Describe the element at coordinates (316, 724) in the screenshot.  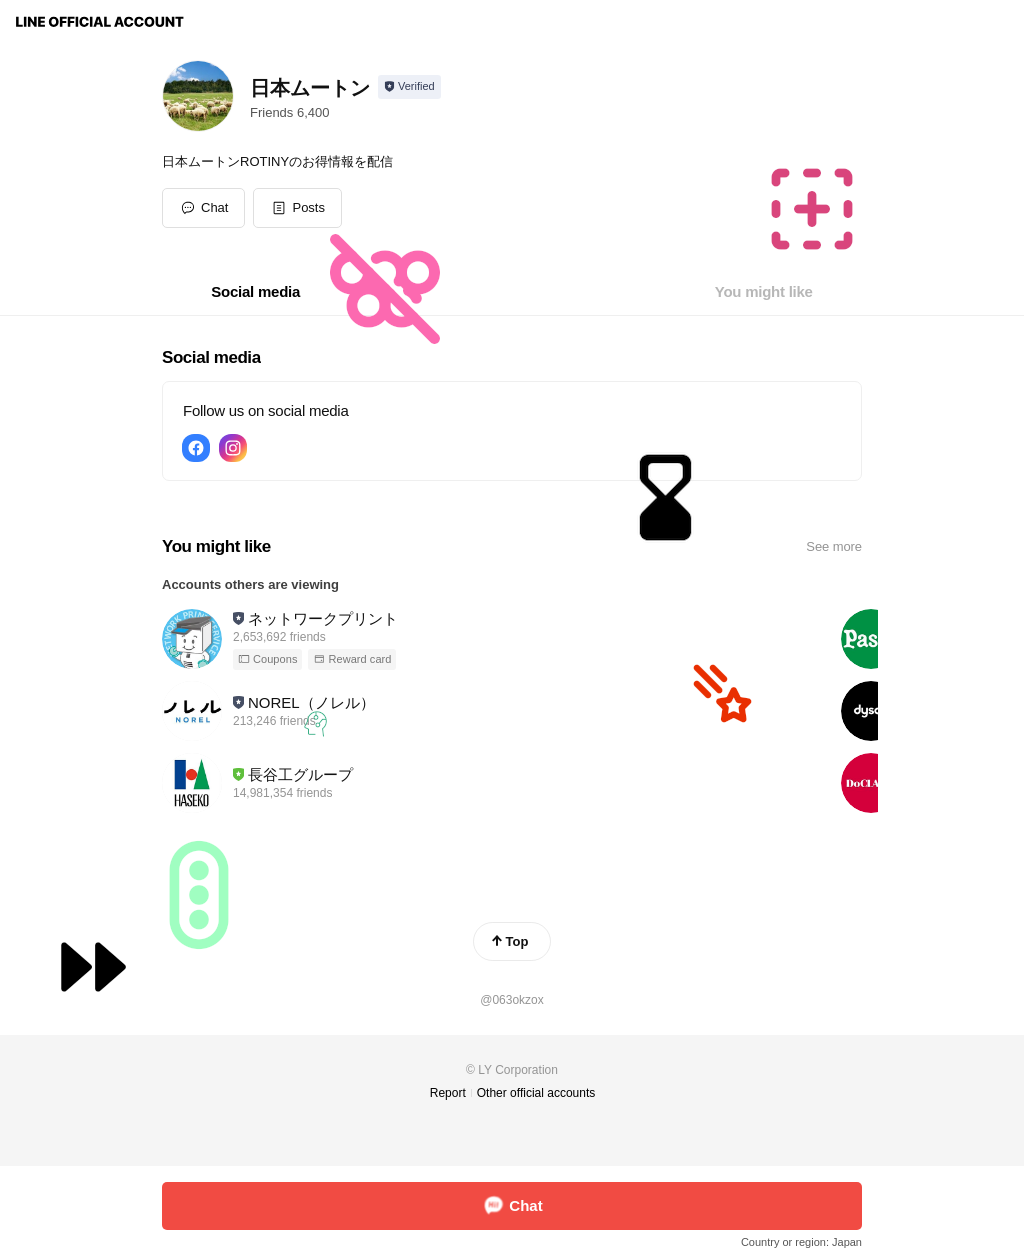
I see `access AI or machine learning features` at that location.